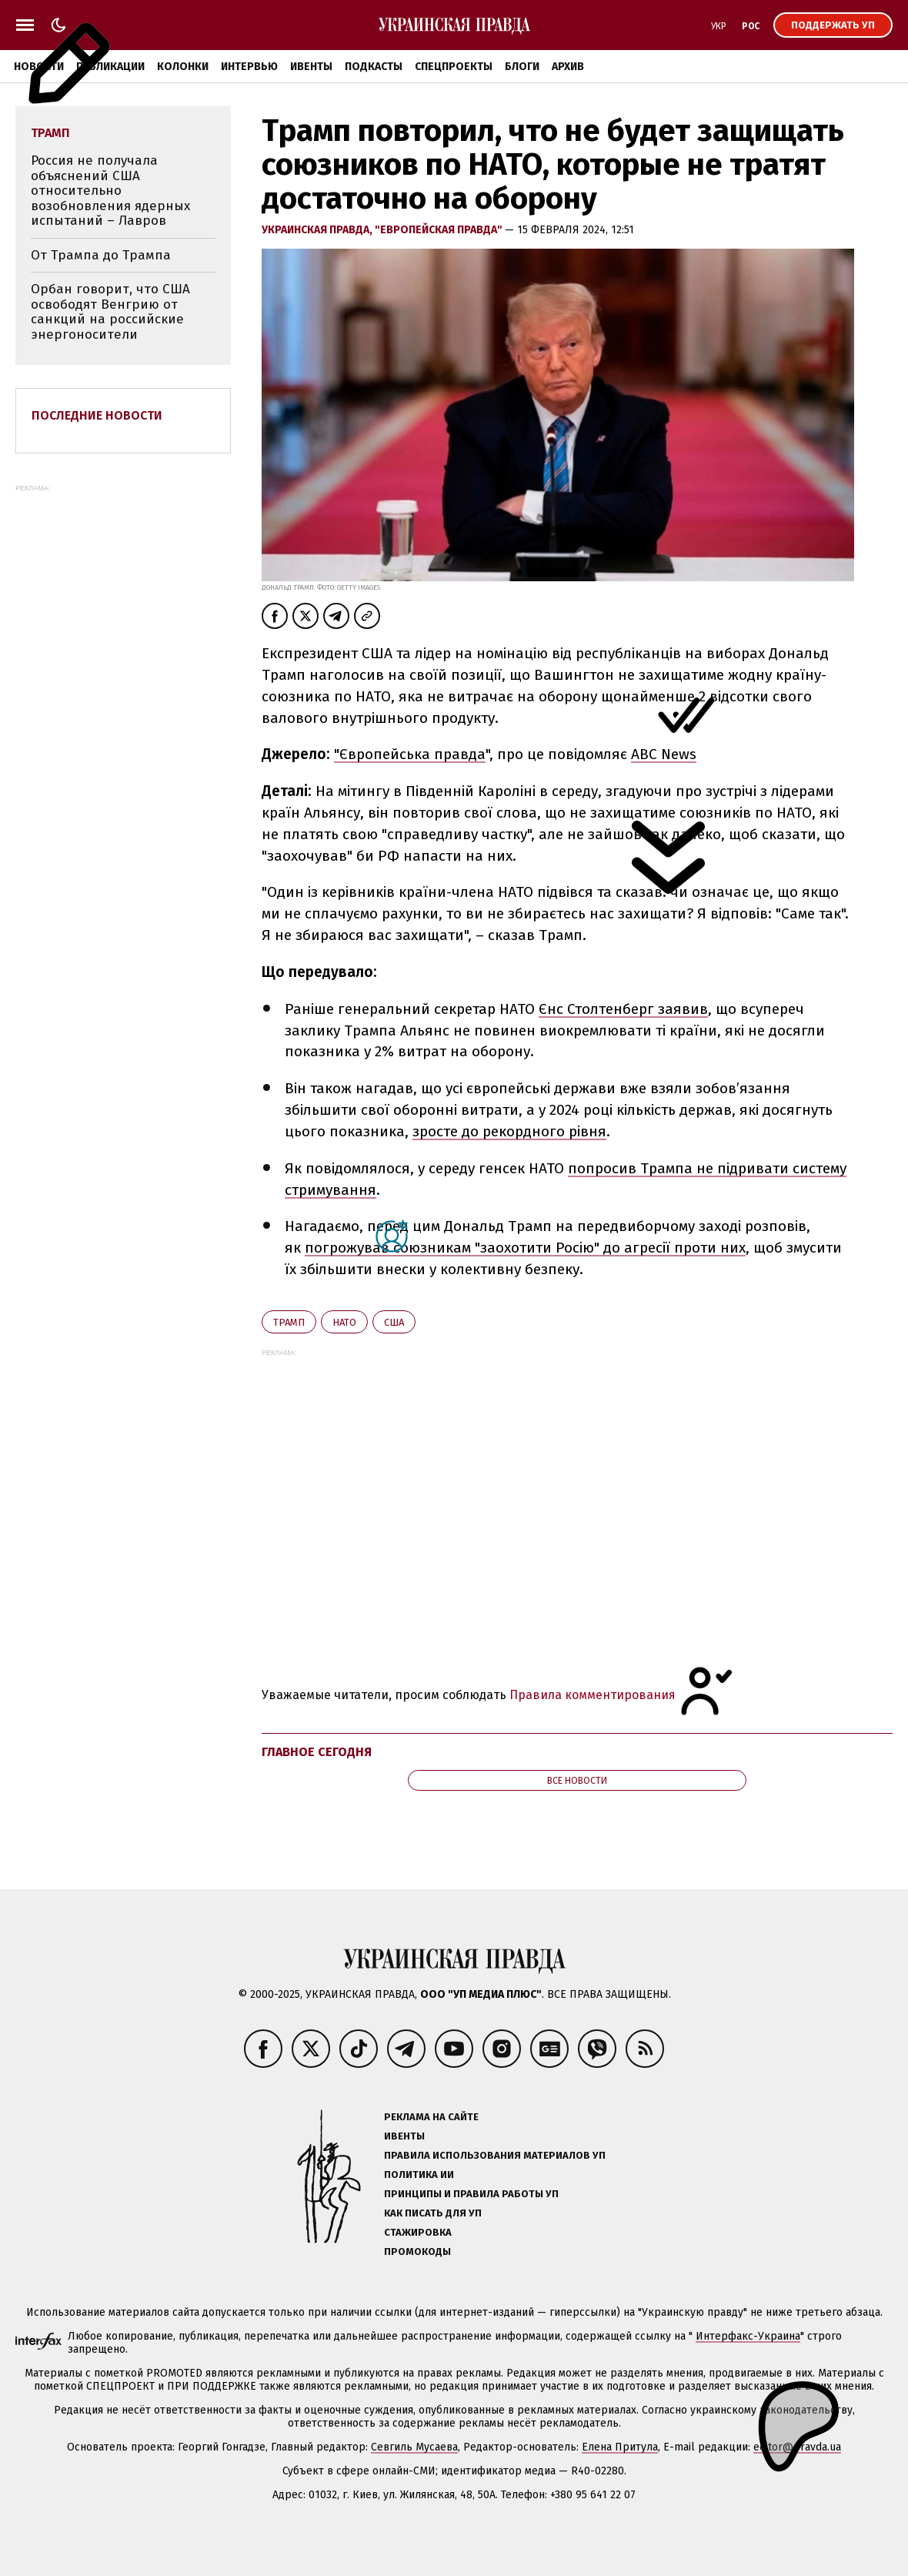  I want to click on edit content or settings, so click(69, 63).